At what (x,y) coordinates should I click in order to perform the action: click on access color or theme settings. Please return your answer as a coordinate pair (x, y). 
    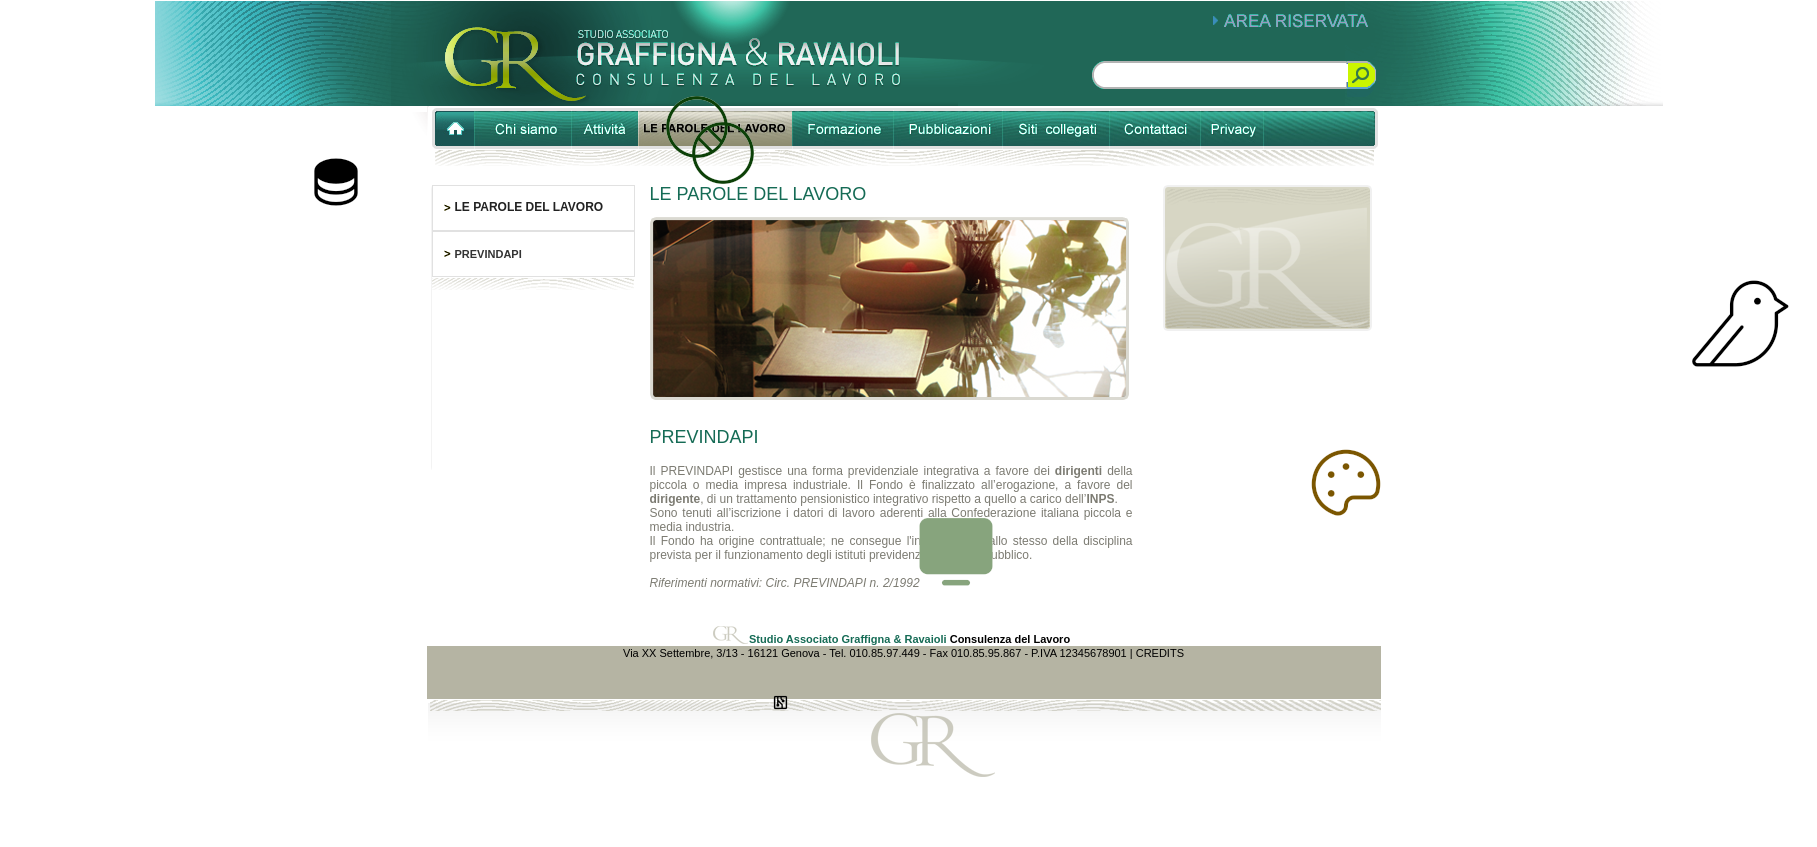
    Looking at the image, I should click on (1346, 484).